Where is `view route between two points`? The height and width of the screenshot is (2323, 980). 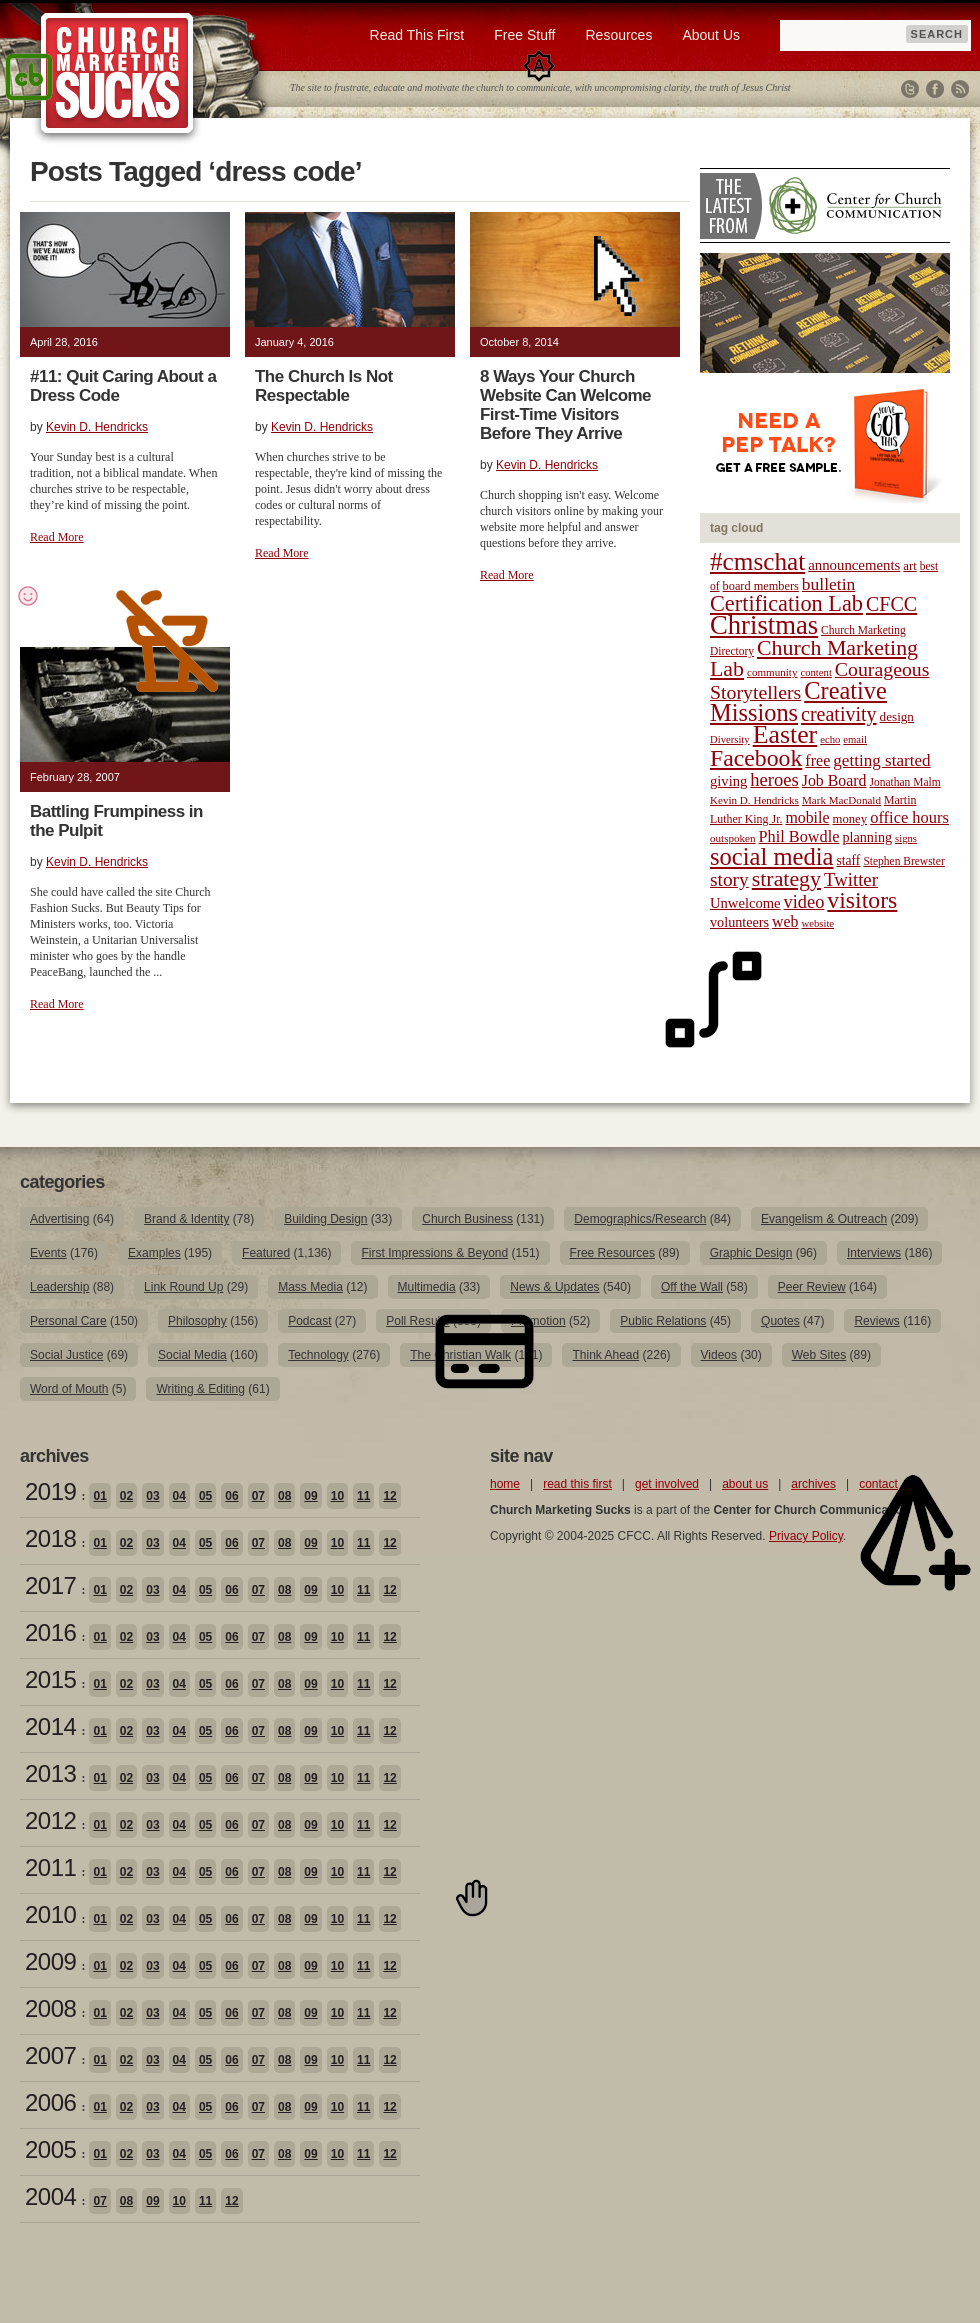 view route between two points is located at coordinates (713, 999).